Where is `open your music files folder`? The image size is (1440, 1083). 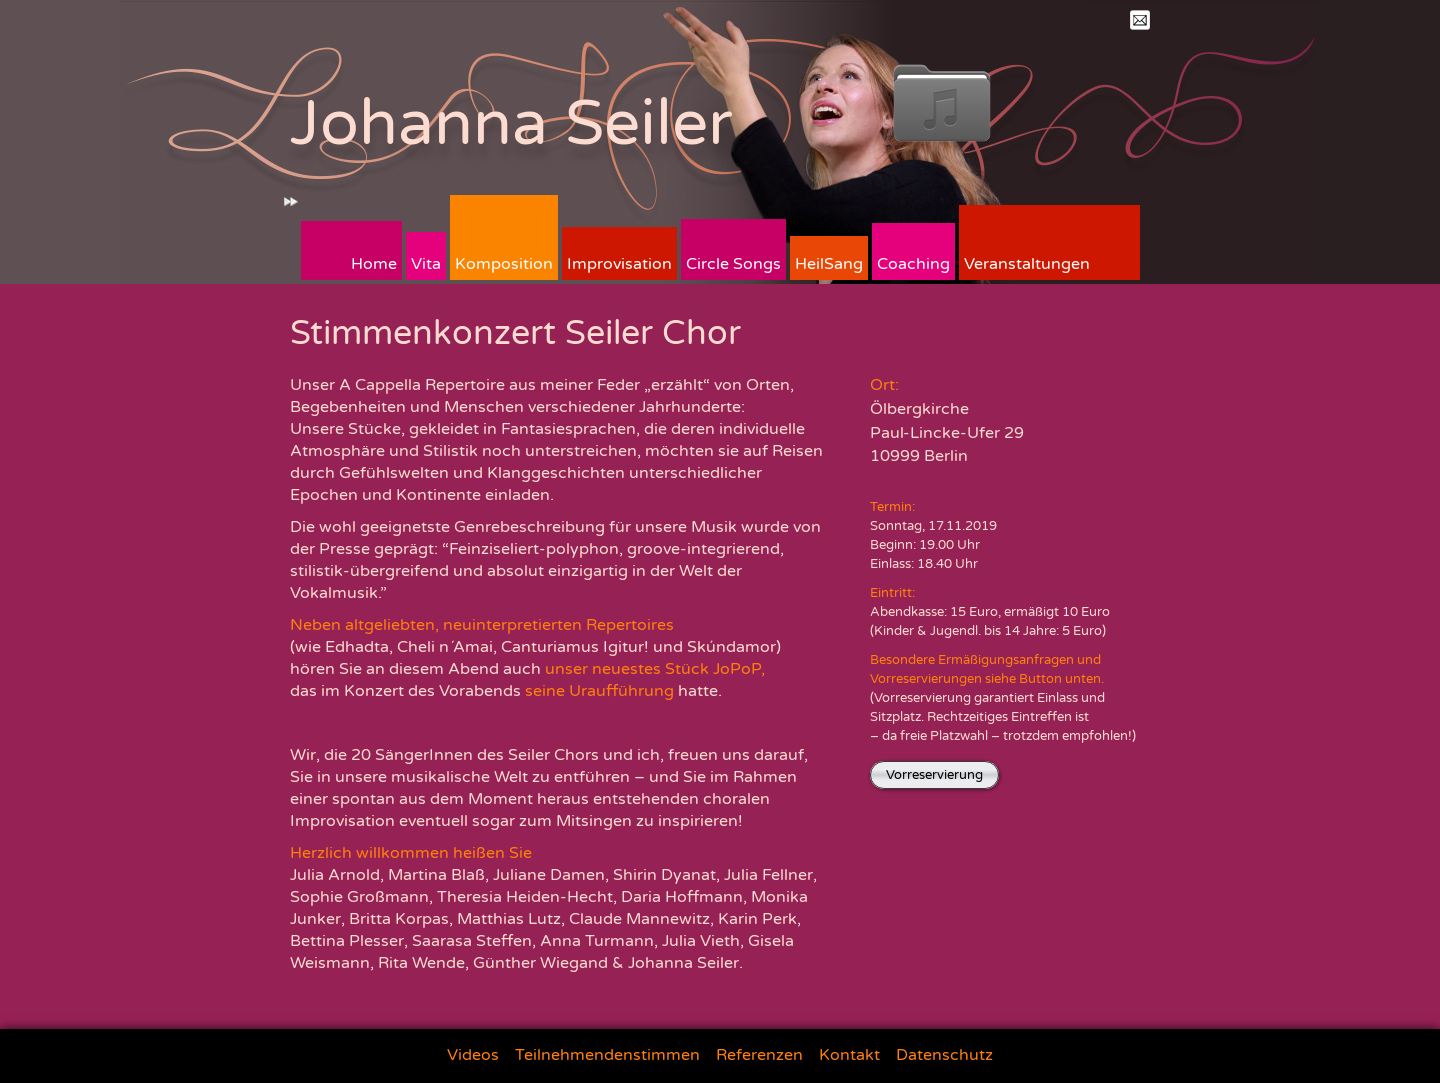 open your music files folder is located at coordinates (942, 103).